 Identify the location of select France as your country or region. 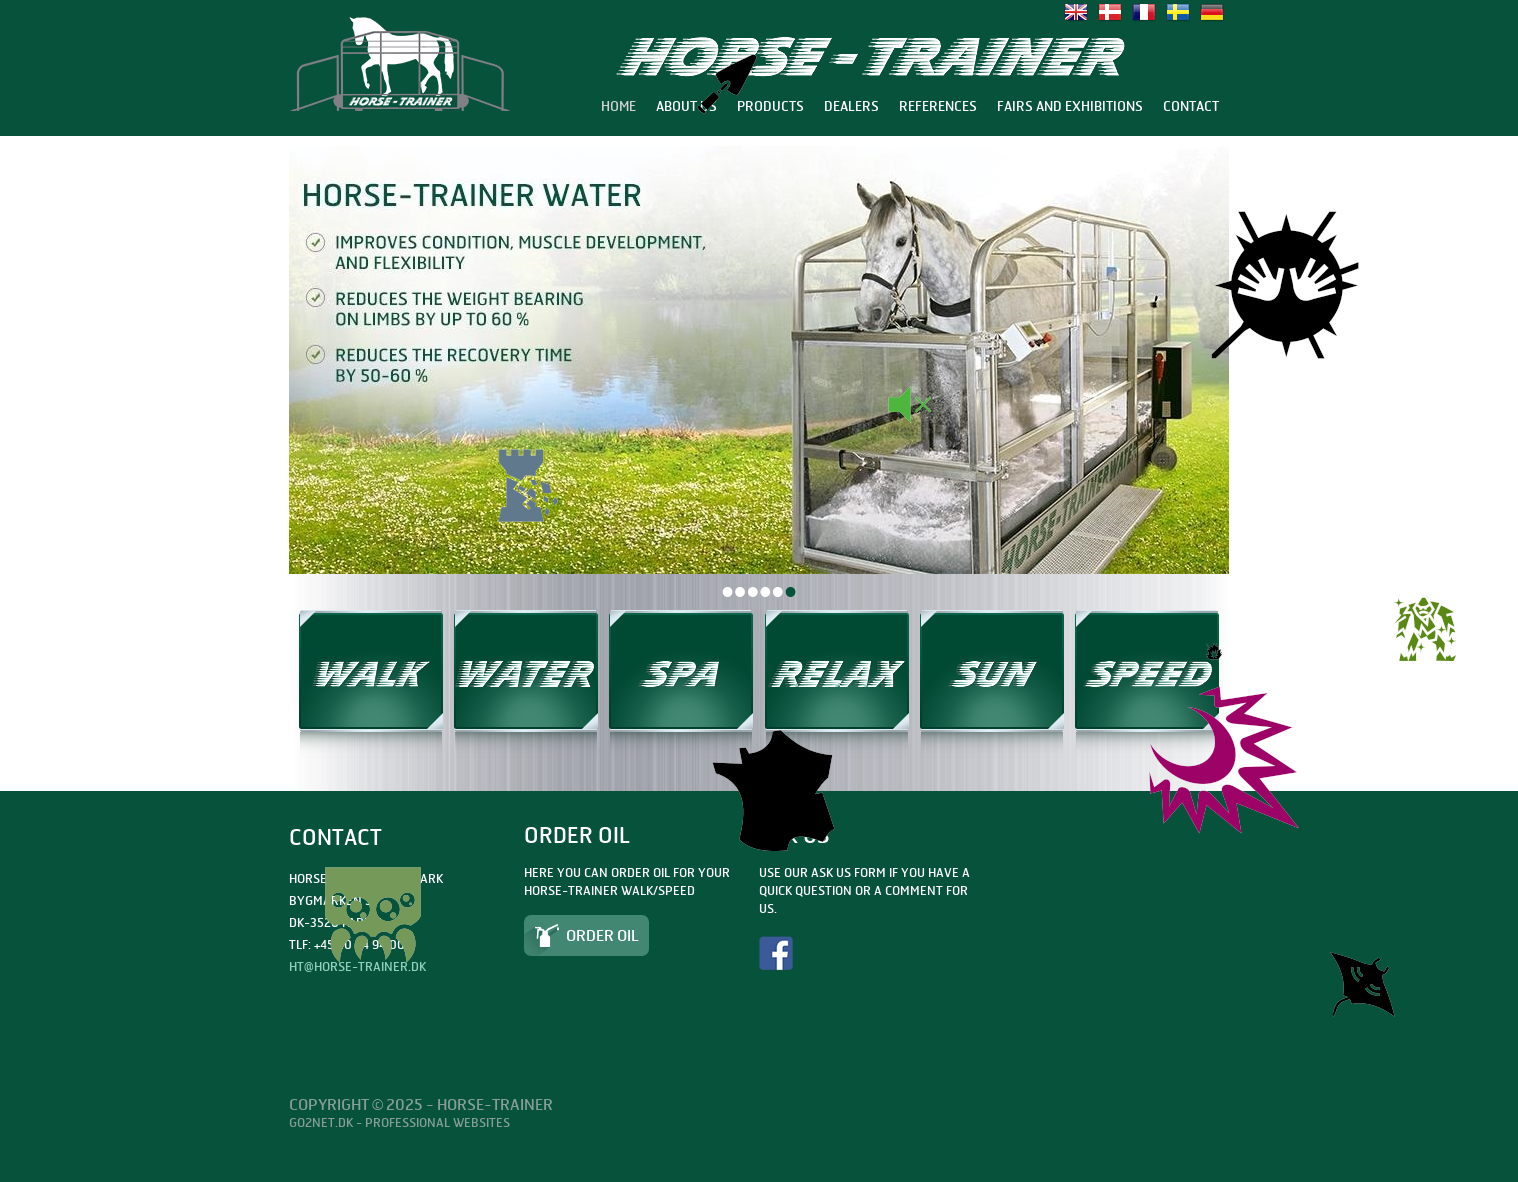
(773, 791).